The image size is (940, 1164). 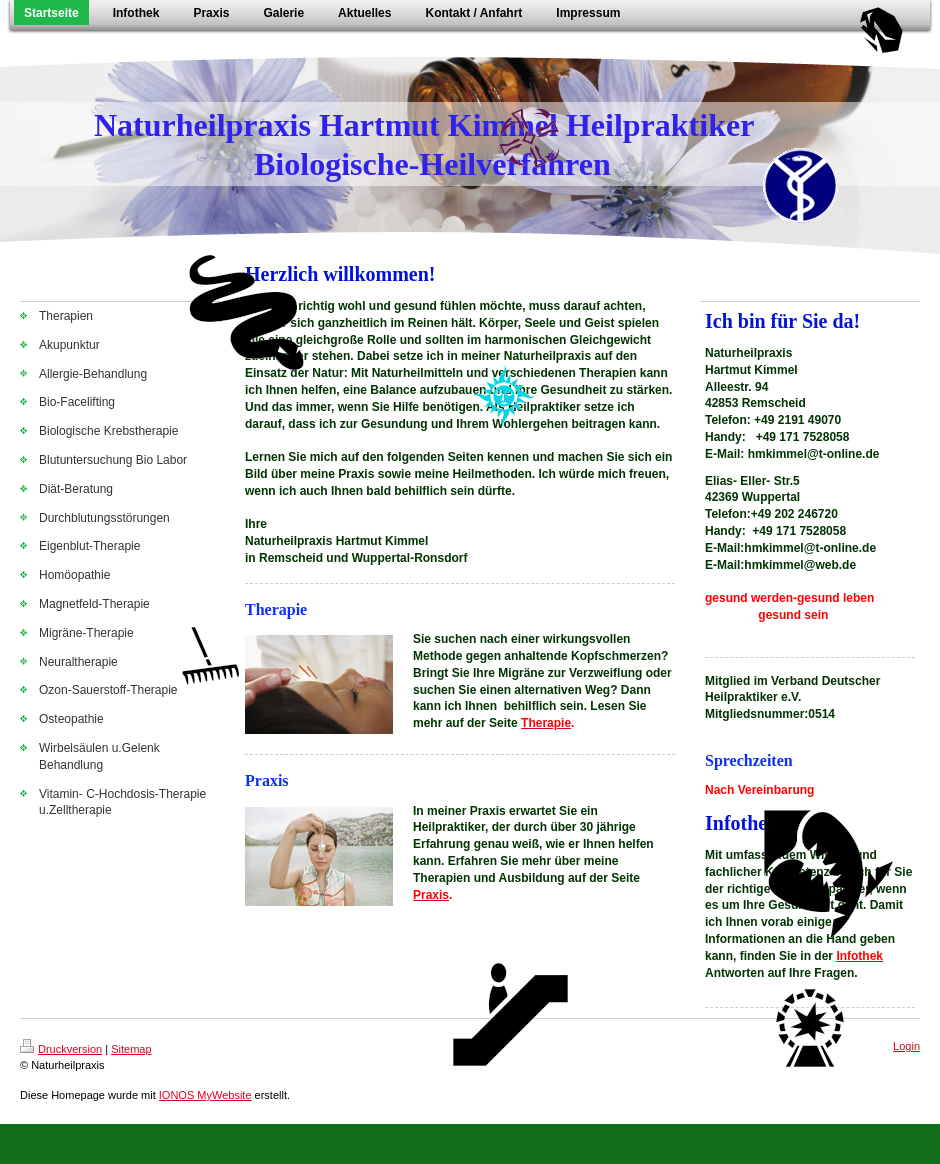 I want to click on indicates a returning or cyclical action, so click(x=529, y=138).